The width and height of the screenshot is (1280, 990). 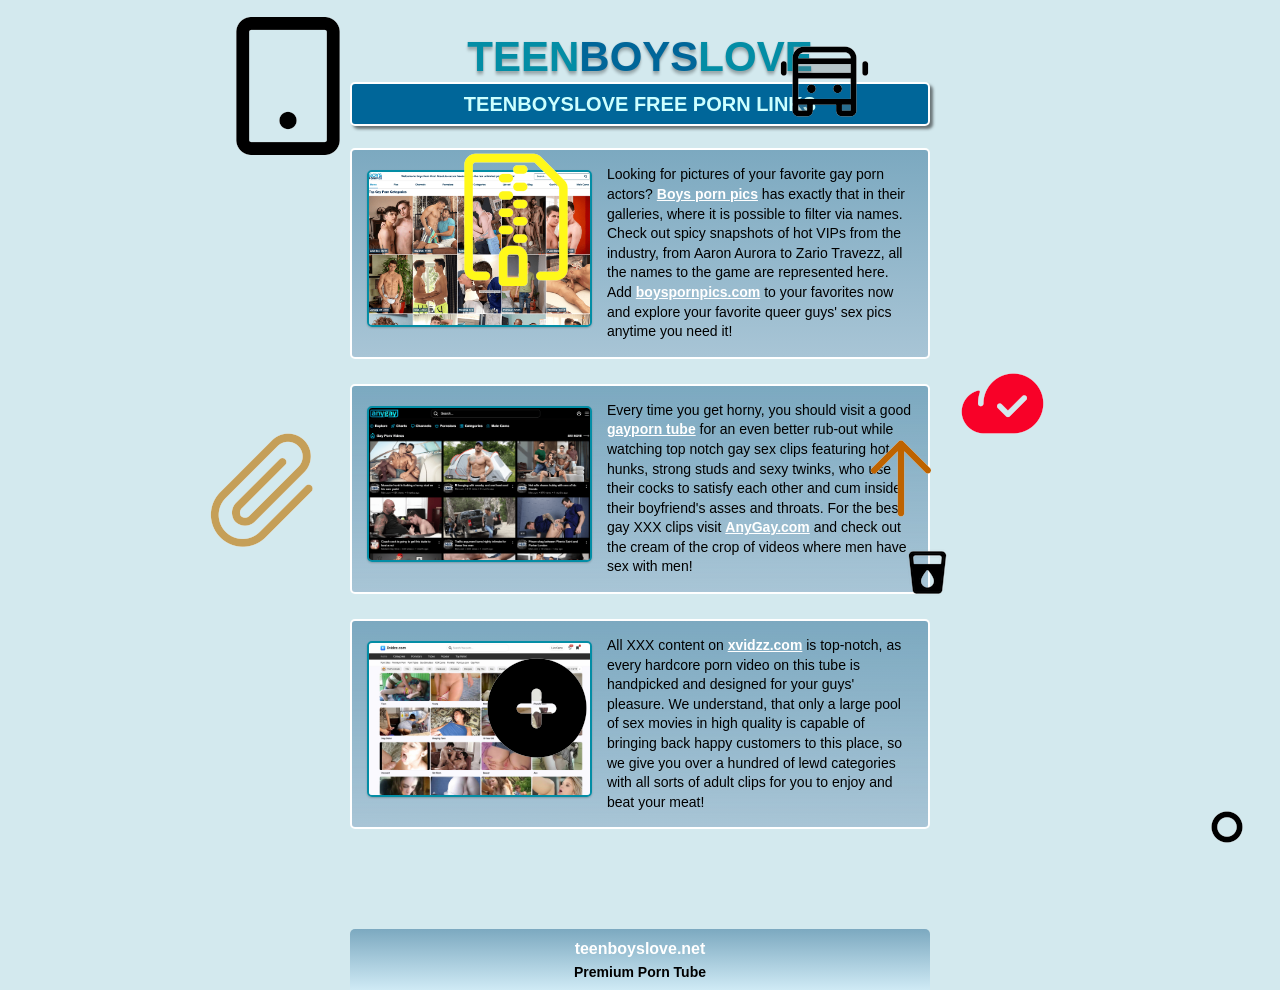 What do you see at coordinates (536, 708) in the screenshot?
I see `add a new item` at bounding box center [536, 708].